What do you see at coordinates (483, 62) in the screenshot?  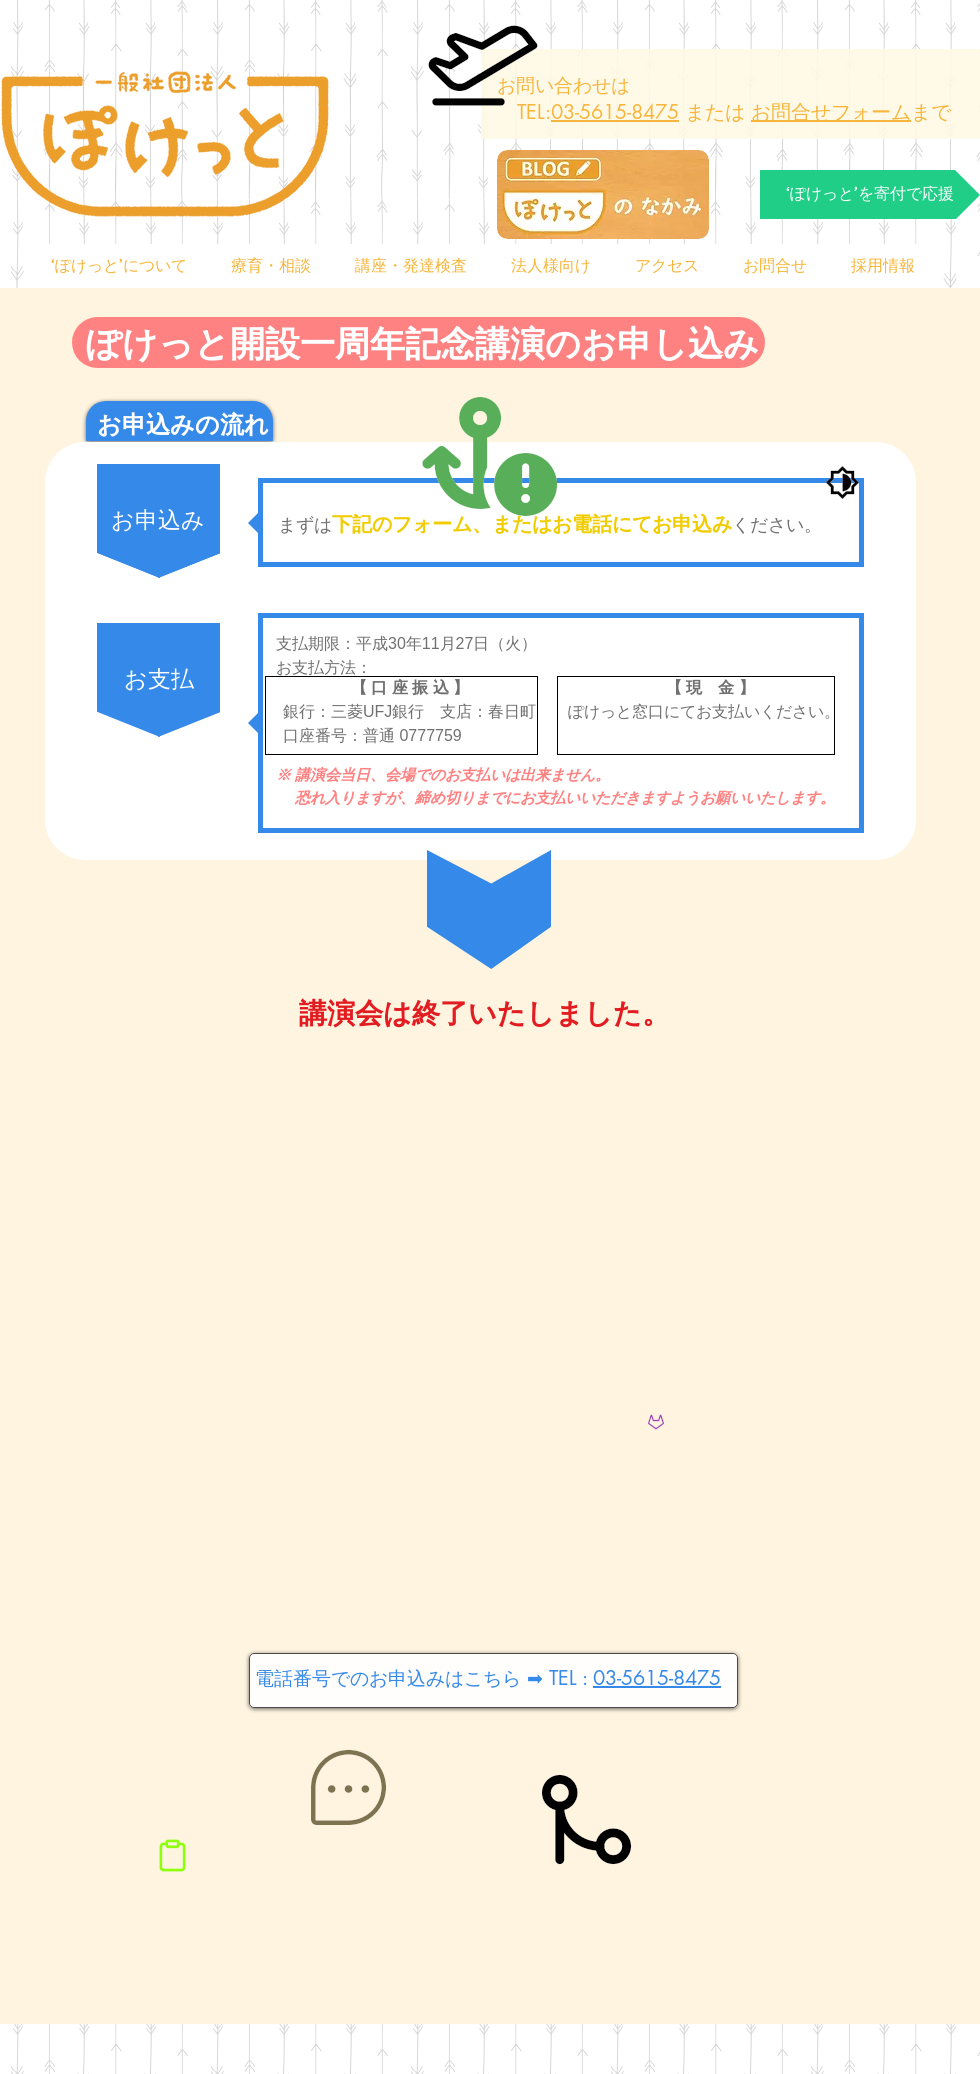 I see `flight departure status indicator` at bounding box center [483, 62].